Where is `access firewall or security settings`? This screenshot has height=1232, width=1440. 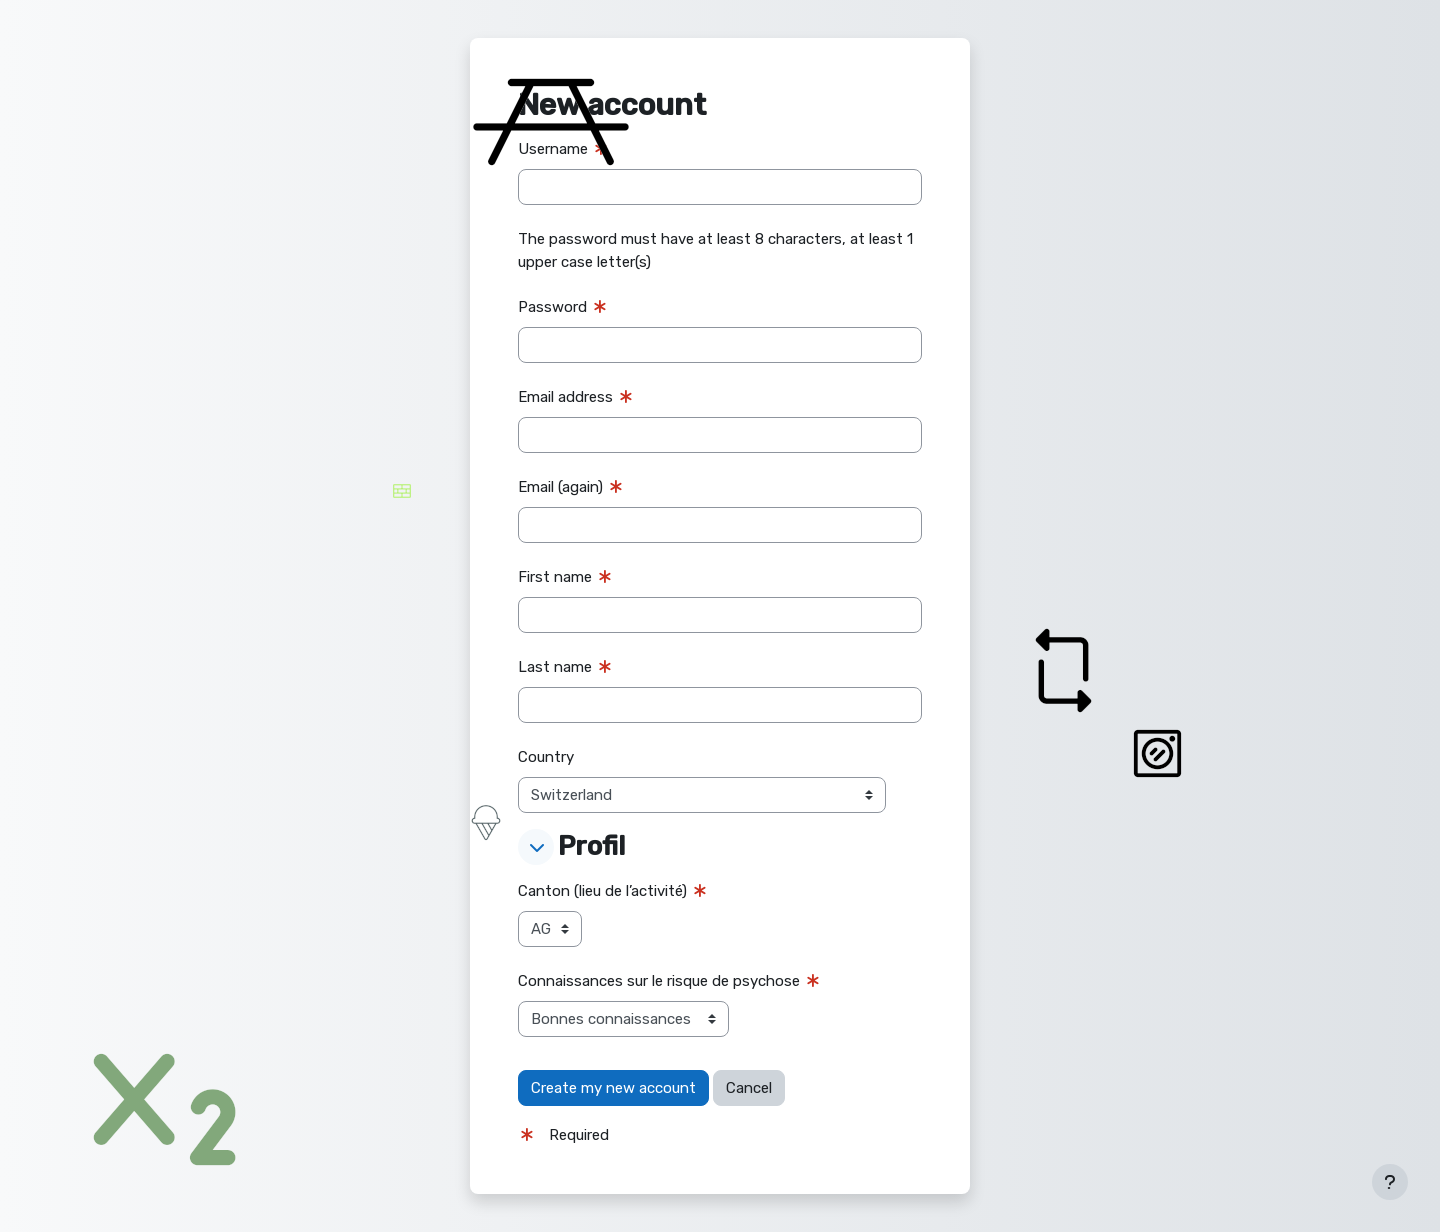 access firewall or security settings is located at coordinates (402, 491).